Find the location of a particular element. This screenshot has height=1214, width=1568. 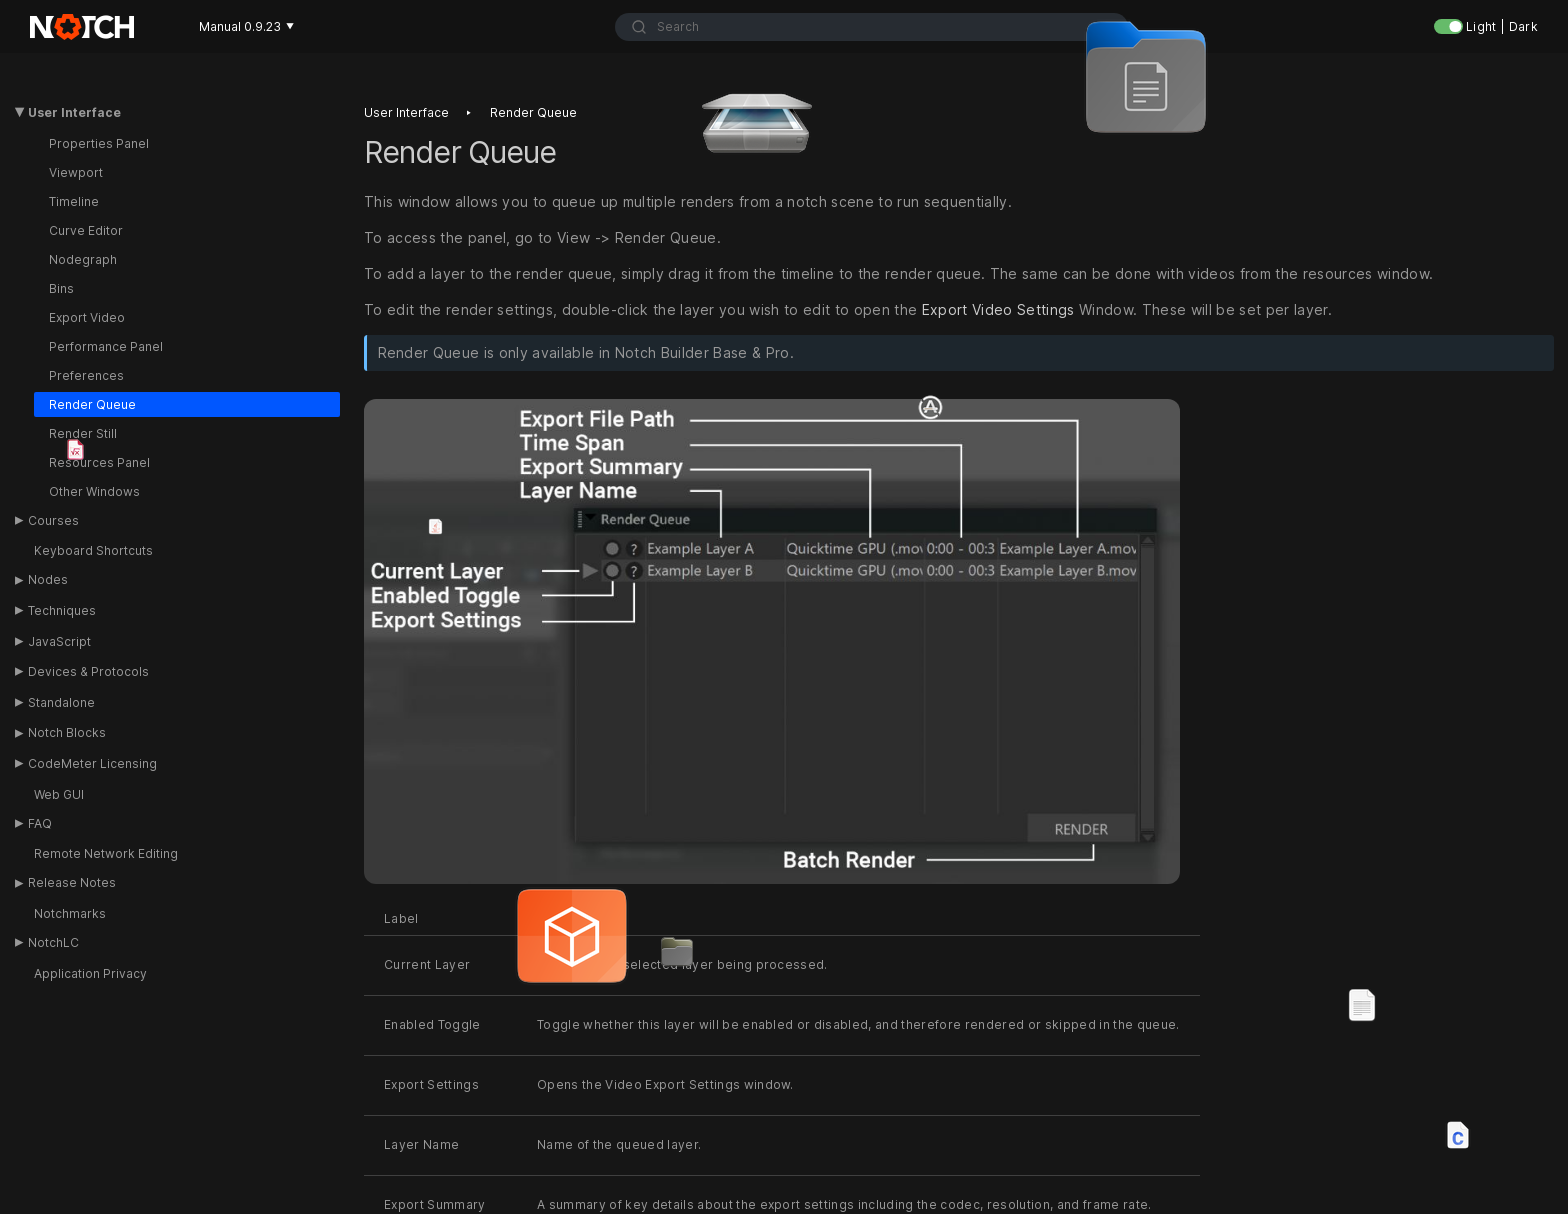

open your documents folder is located at coordinates (1146, 77).